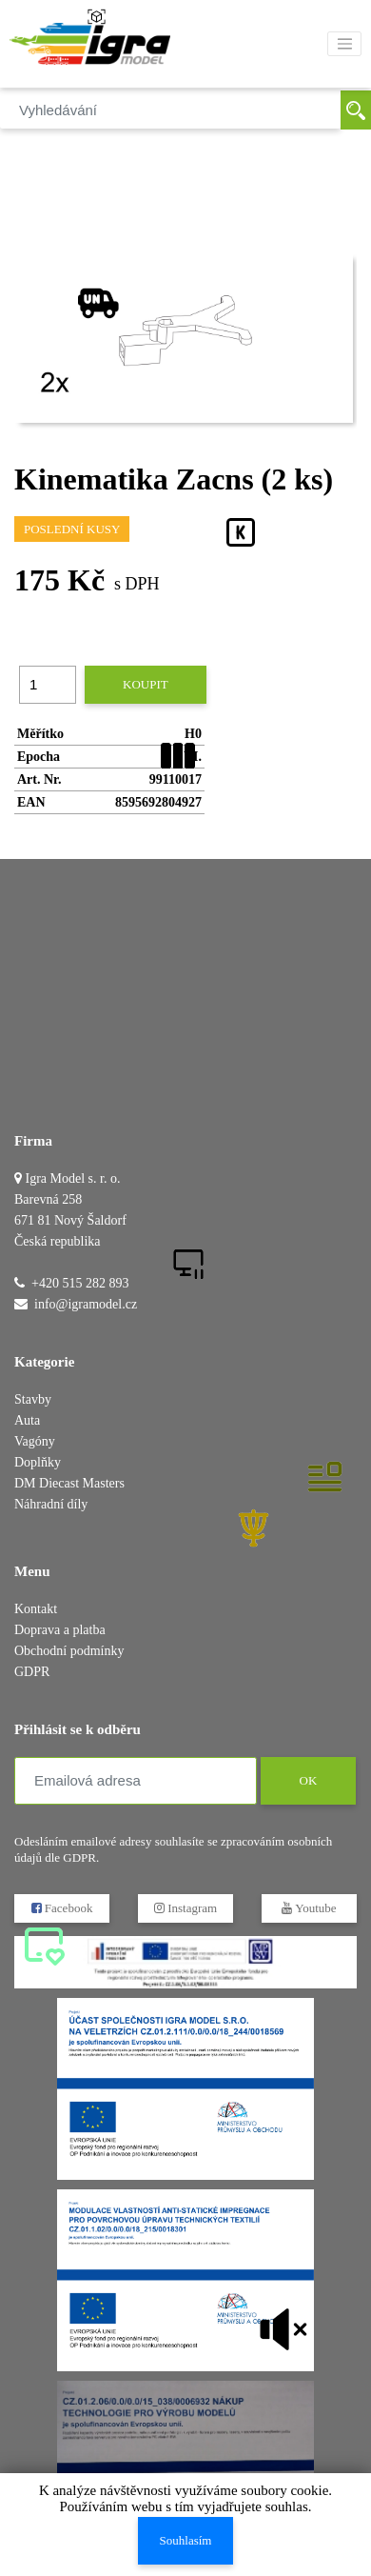  What do you see at coordinates (44, 1945) in the screenshot?
I see `add tablet to favorites` at bounding box center [44, 1945].